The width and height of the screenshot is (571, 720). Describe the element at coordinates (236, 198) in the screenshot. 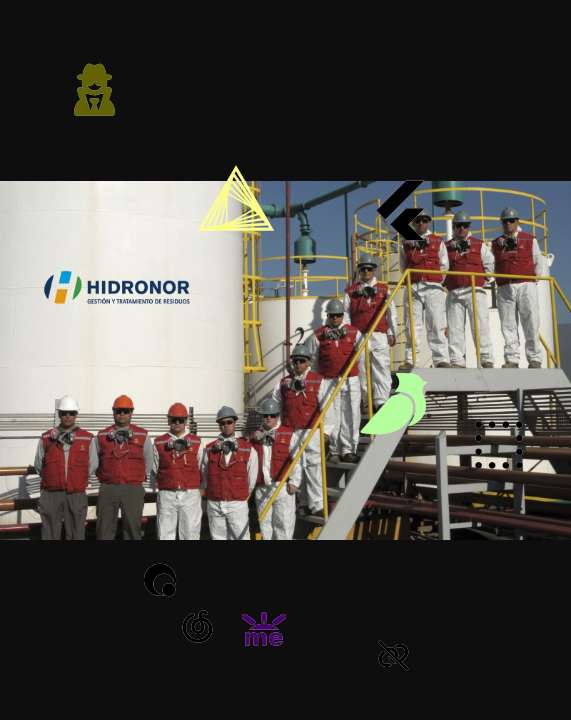

I see `open KNIME analytics platform` at that location.